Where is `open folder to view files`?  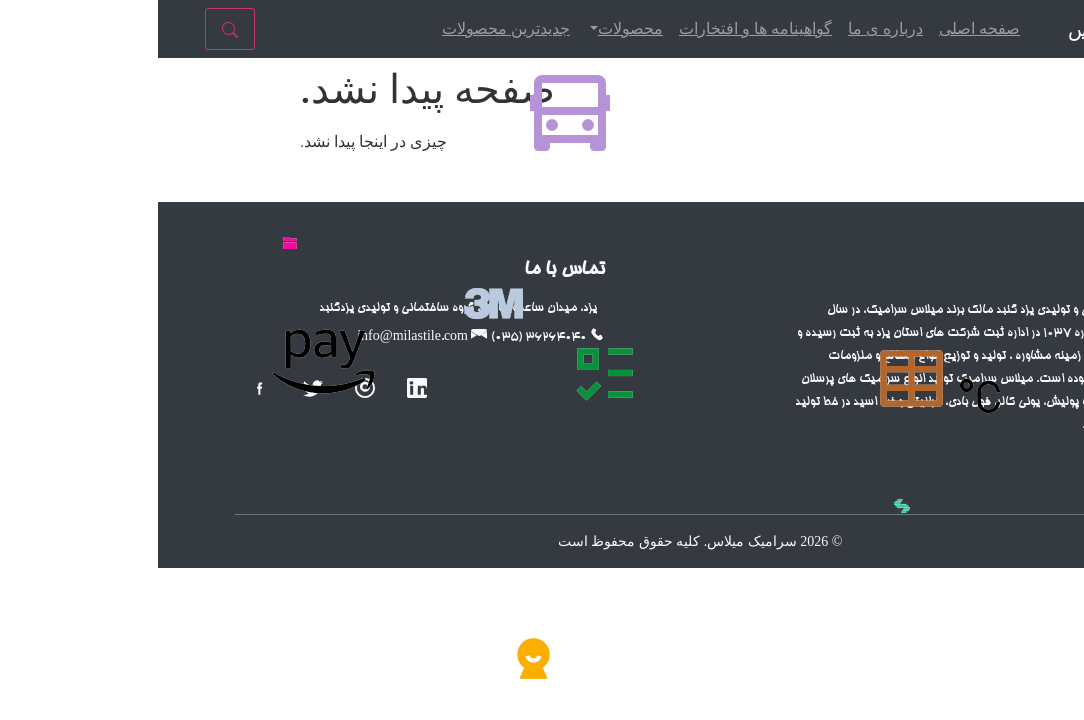 open folder to view files is located at coordinates (290, 243).